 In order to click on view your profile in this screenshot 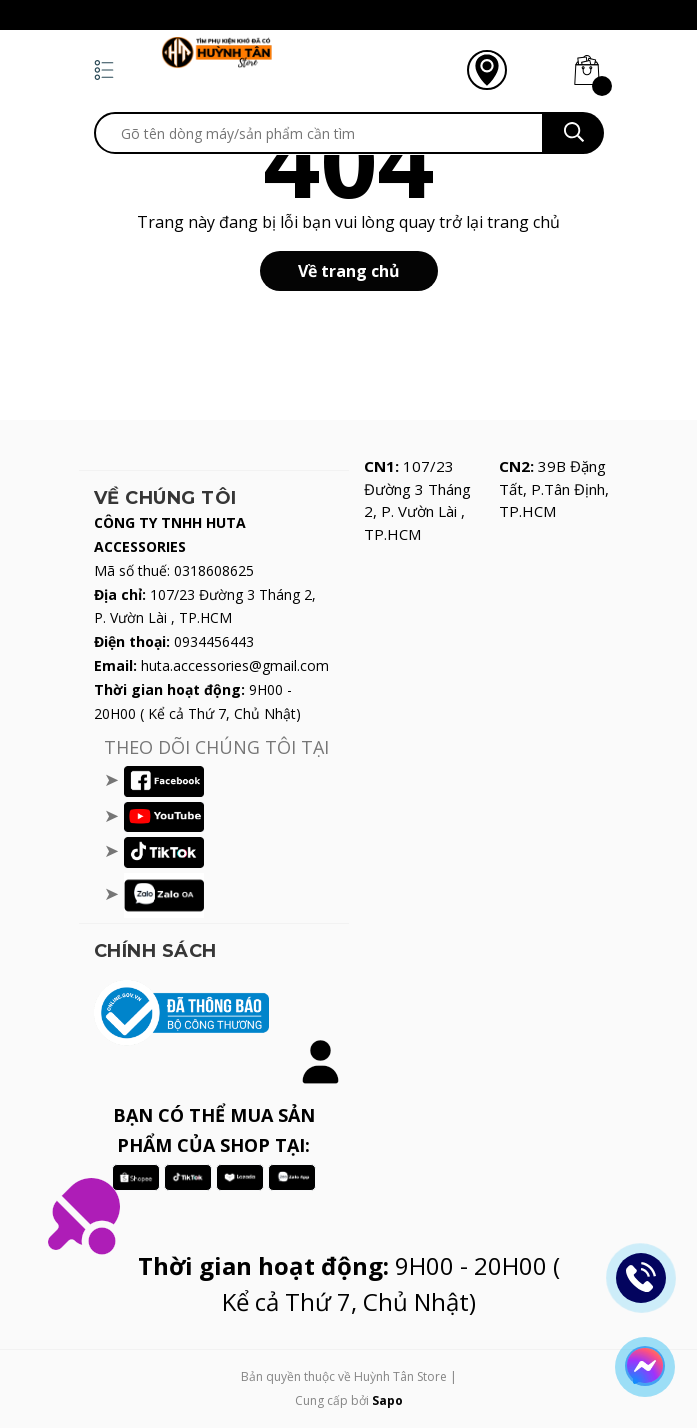, I will do `click(320, 1061)`.